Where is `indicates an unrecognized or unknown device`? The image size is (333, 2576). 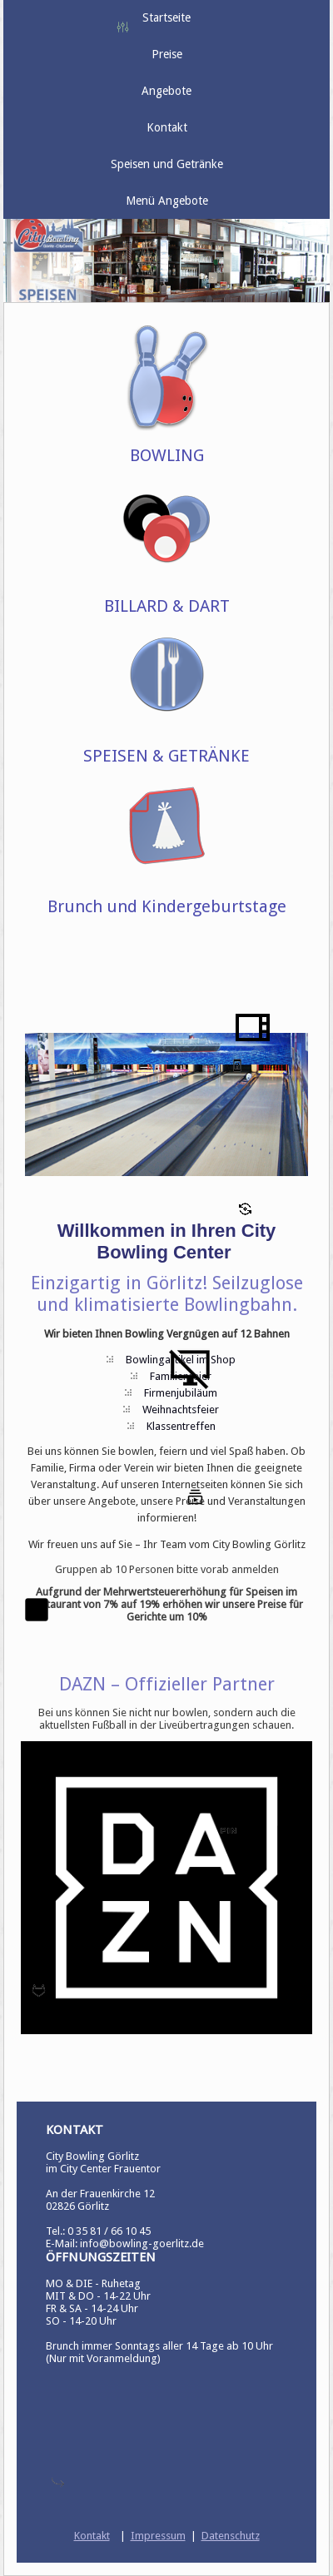 indicates an unrecognized or unknown device is located at coordinates (237, 1065).